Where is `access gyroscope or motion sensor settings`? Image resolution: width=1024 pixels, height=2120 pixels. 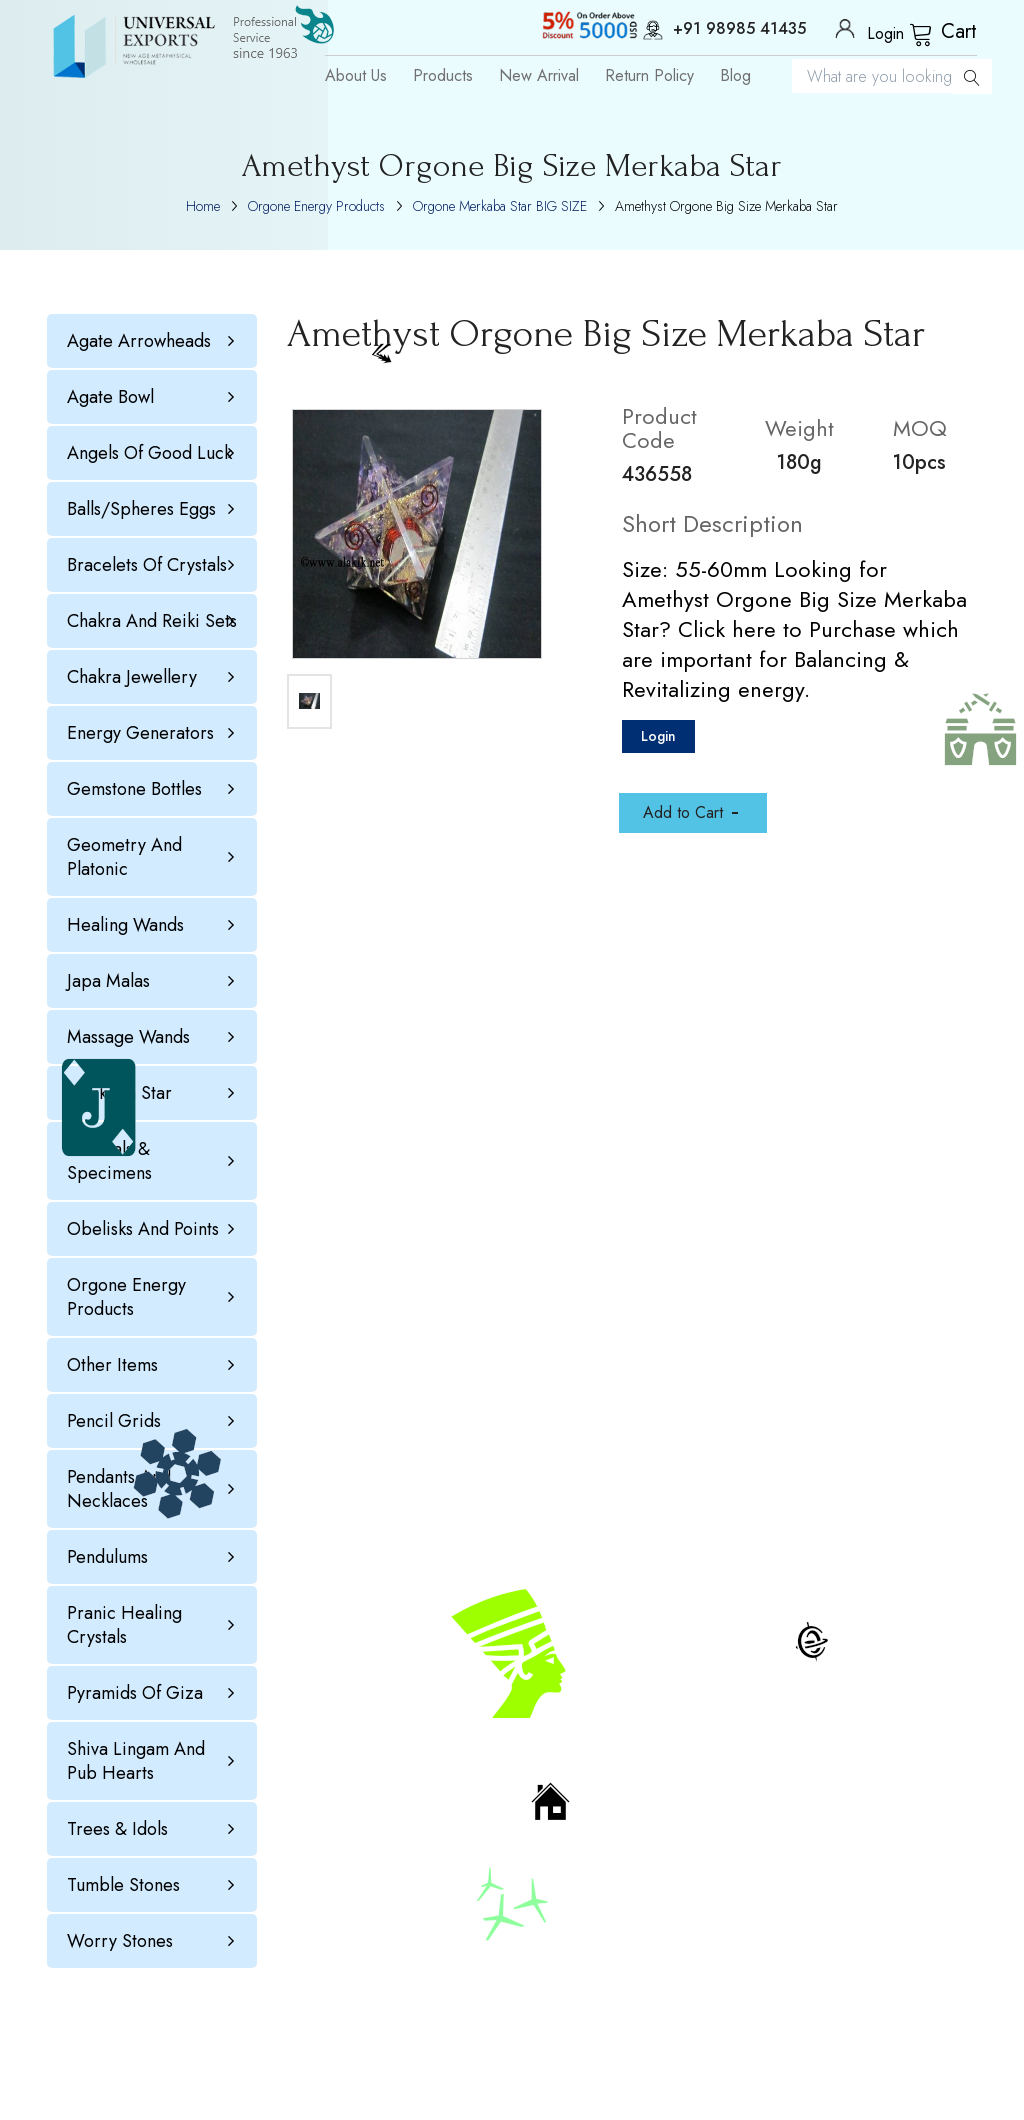 access gyroscope or motion sensor settings is located at coordinates (812, 1642).